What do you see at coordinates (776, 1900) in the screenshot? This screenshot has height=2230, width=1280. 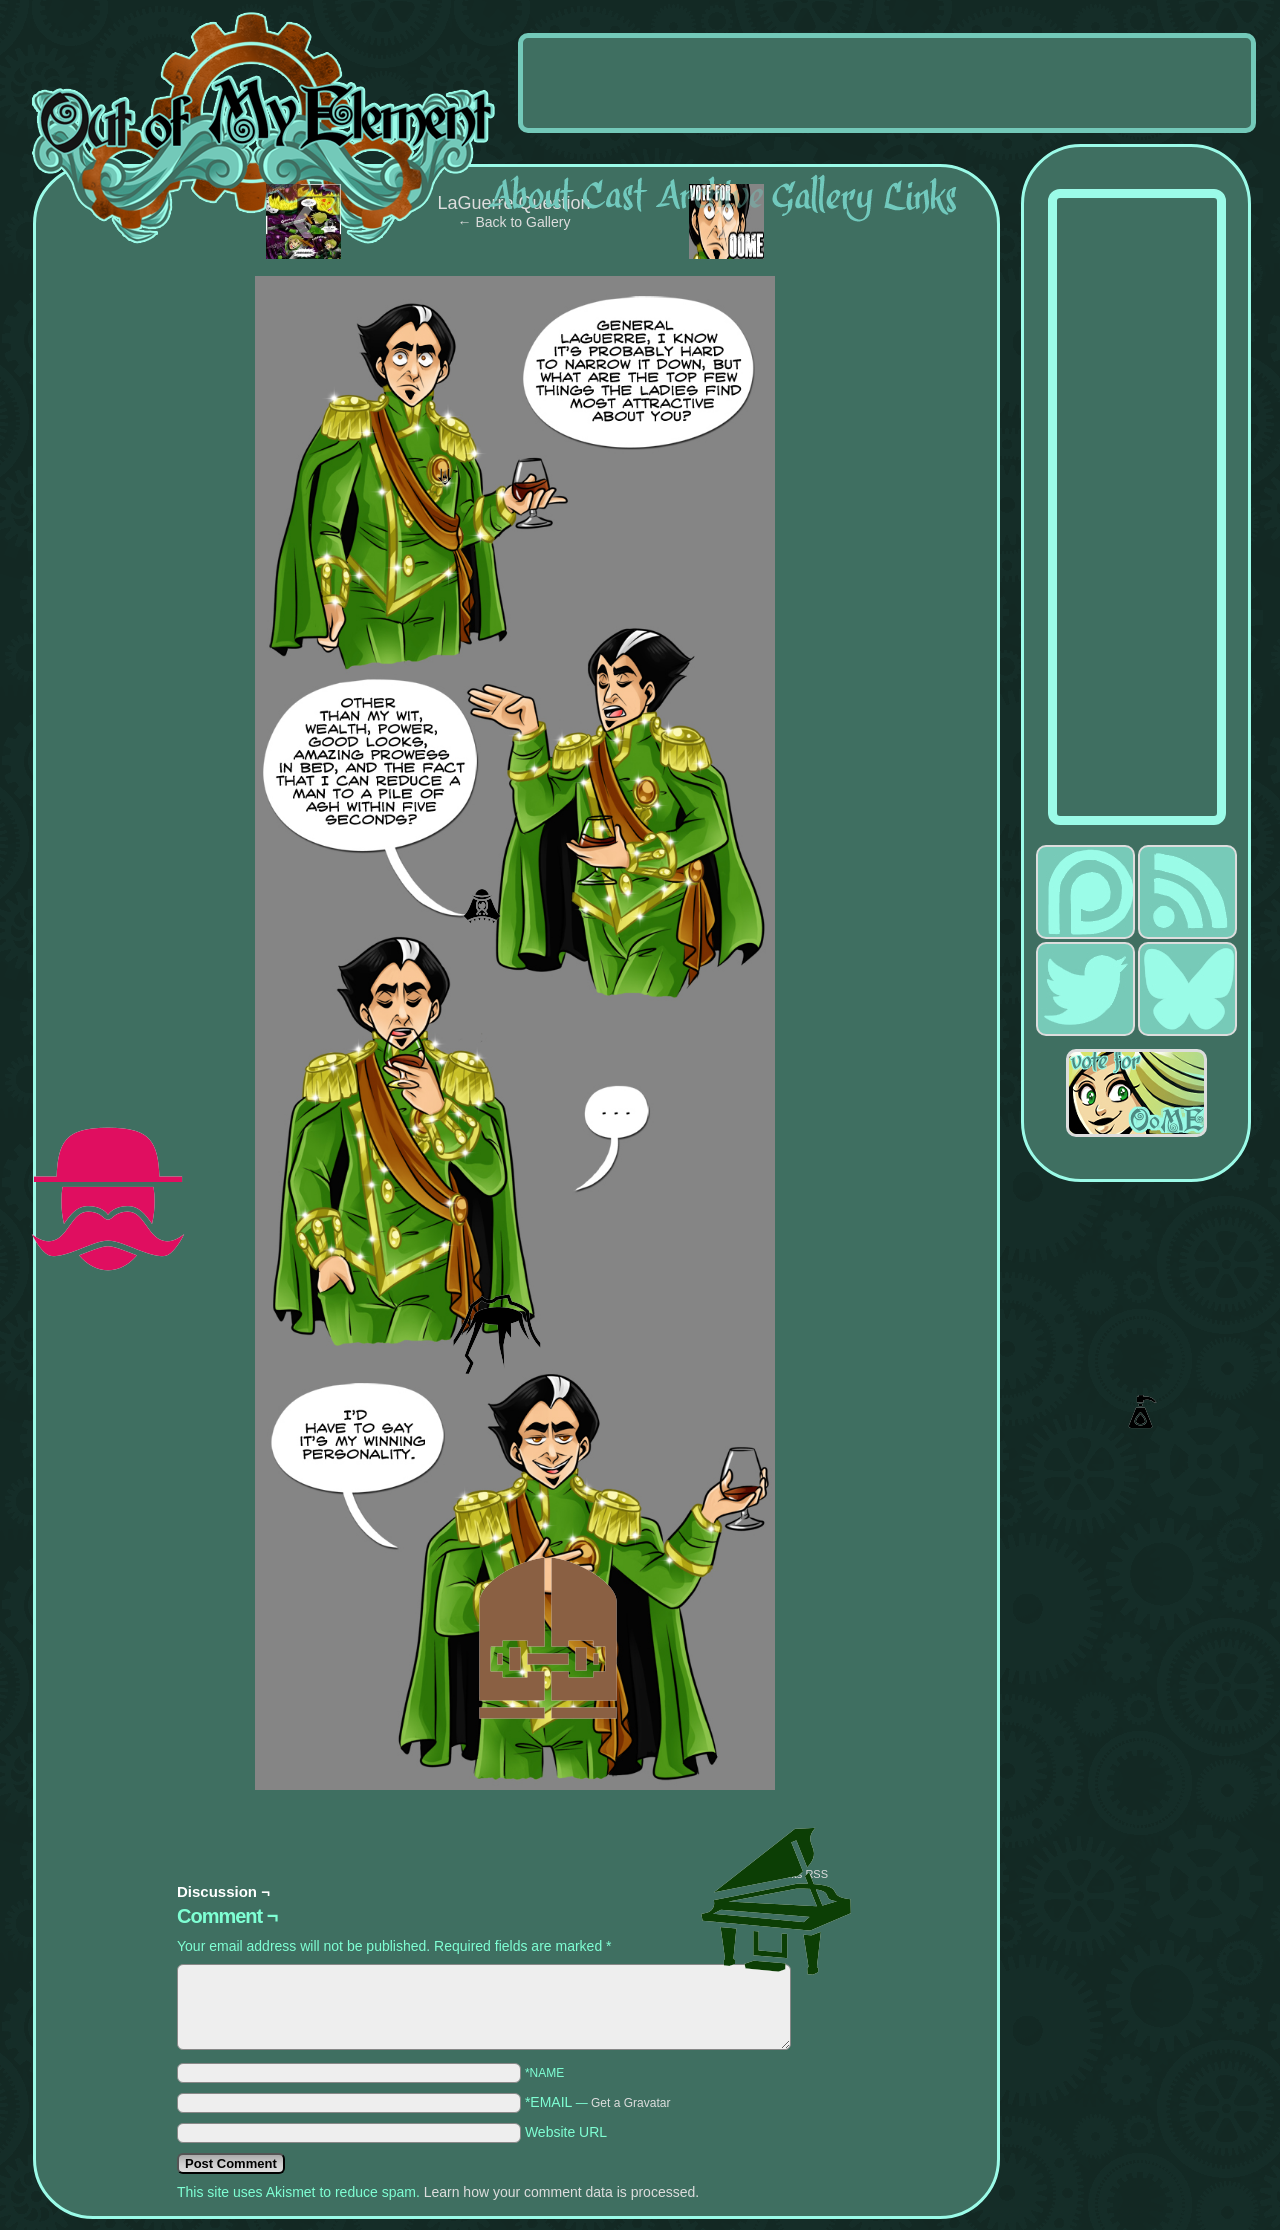 I see `access piano or keyboard instrument sounds` at bounding box center [776, 1900].